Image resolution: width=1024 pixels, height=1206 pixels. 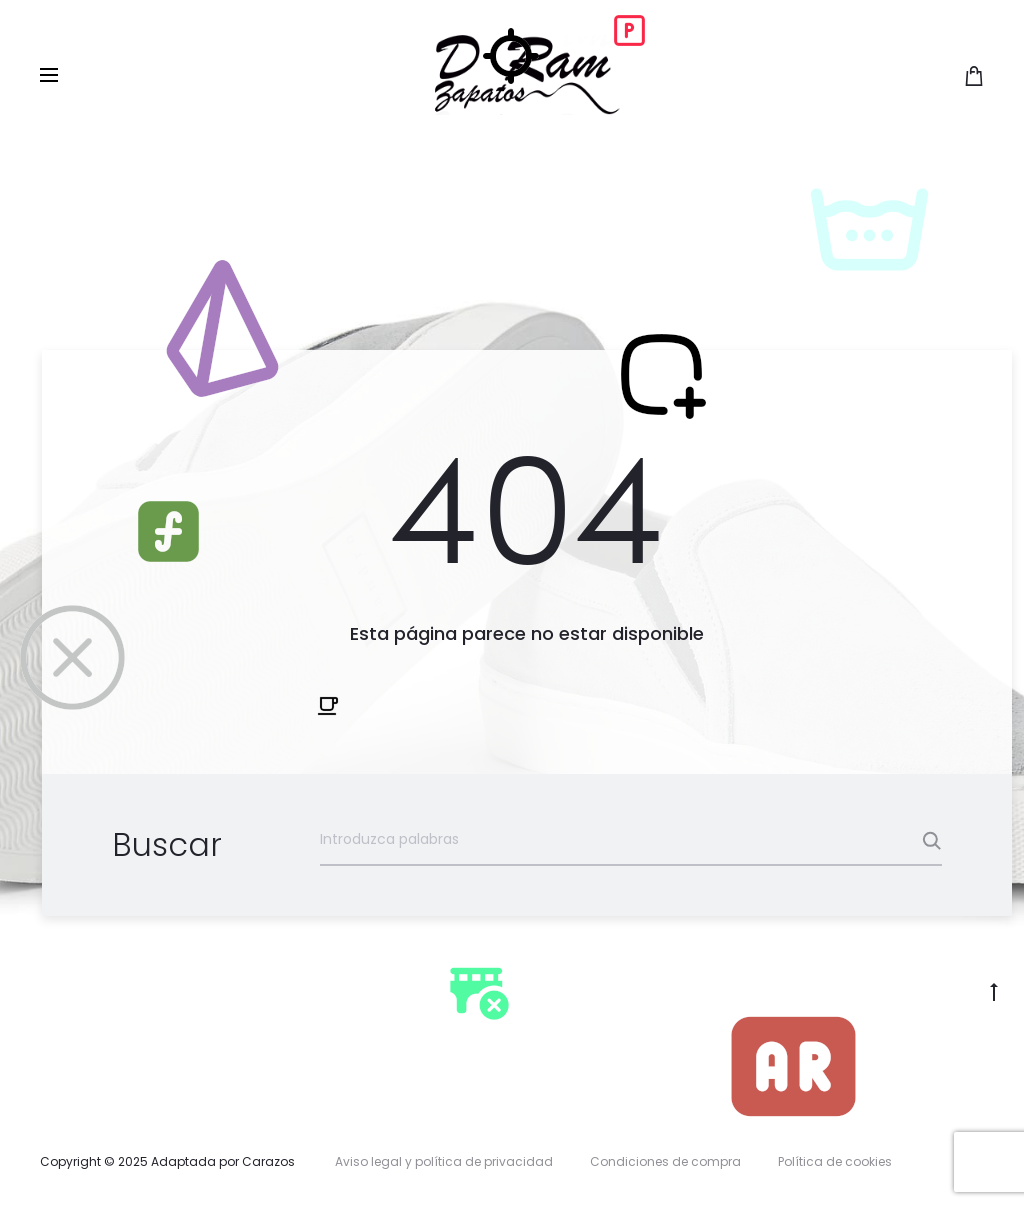 What do you see at coordinates (479, 990) in the screenshot?
I see `indicates a bridge or crossing is closed or unavailable` at bounding box center [479, 990].